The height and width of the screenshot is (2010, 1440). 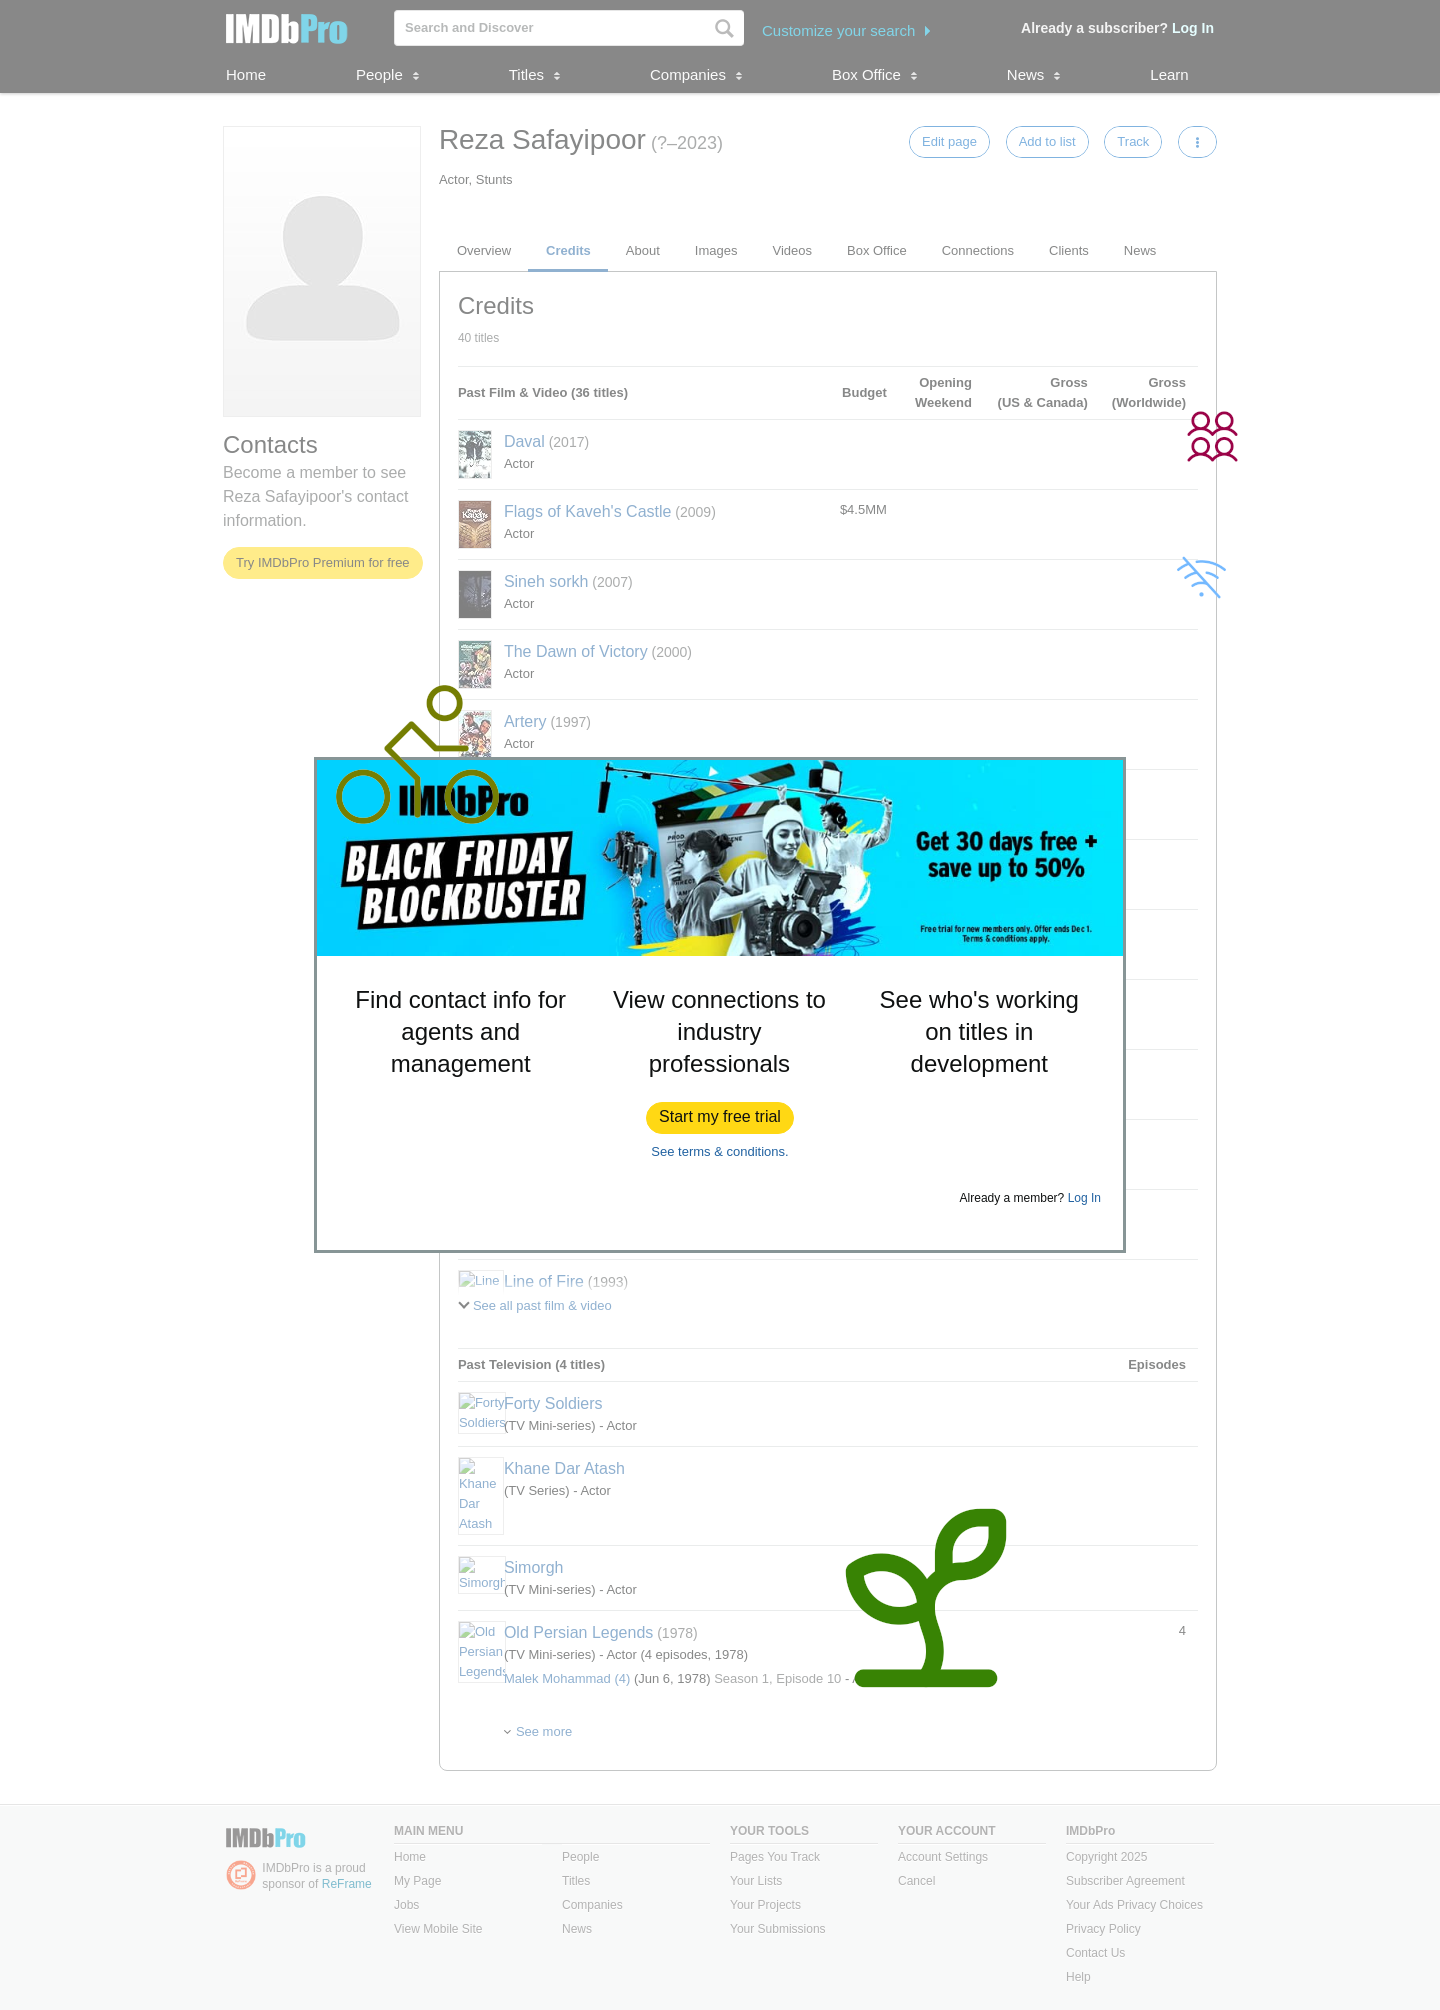 What do you see at coordinates (926, 1598) in the screenshot?
I see `indicates growth or progress` at bounding box center [926, 1598].